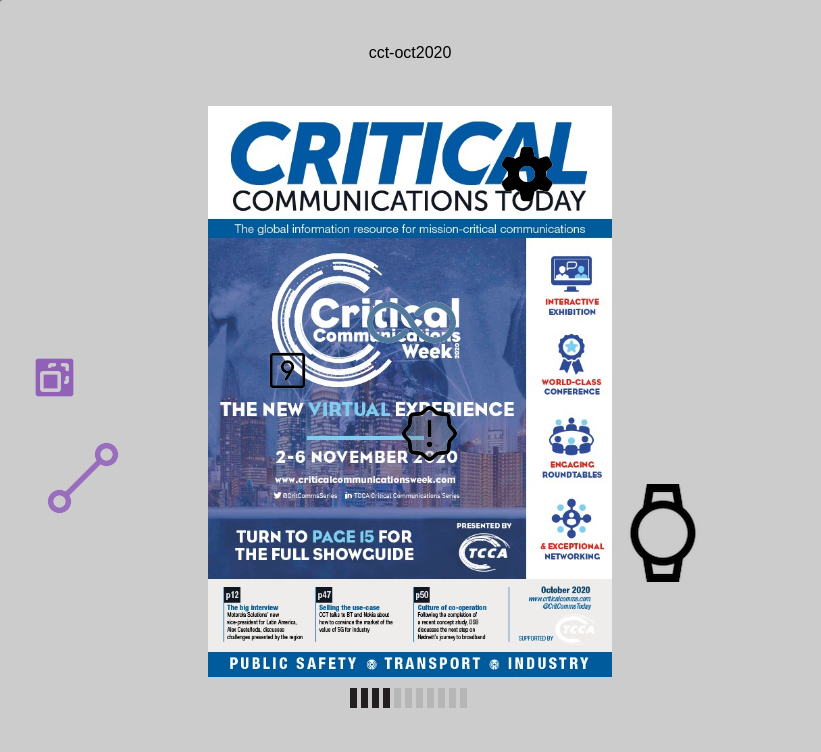 This screenshot has height=752, width=821. What do you see at coordinates (287, 370) in the screenshot?
I see `select number nine` at bounding box center [287, 370].